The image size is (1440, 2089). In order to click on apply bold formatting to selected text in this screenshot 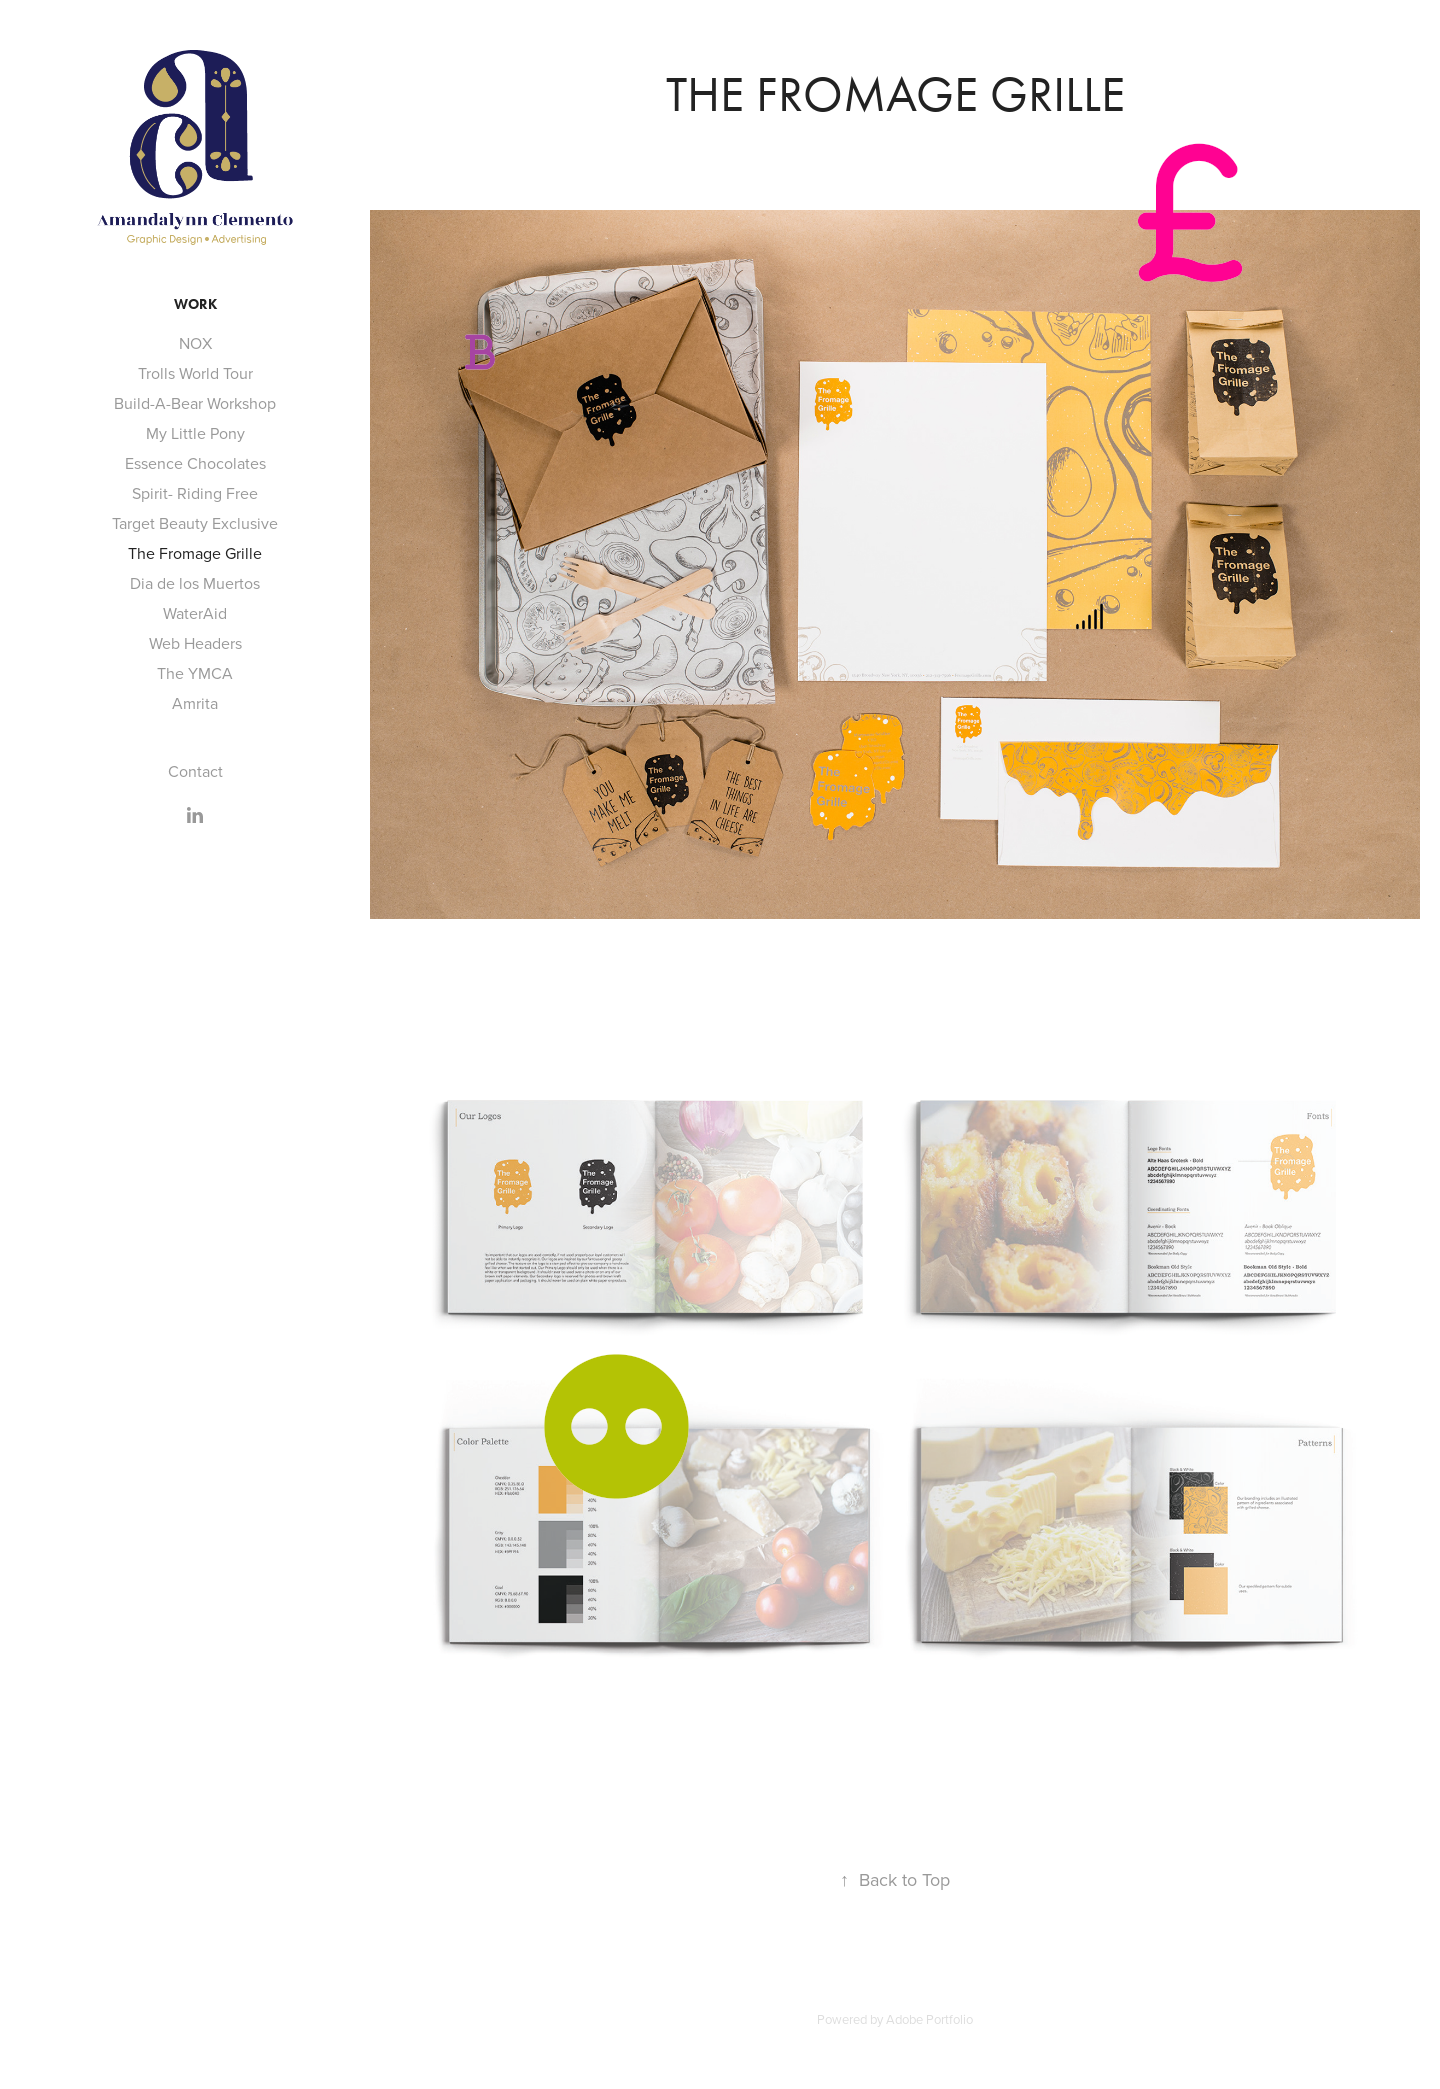, I will do `click(480, 352)`.